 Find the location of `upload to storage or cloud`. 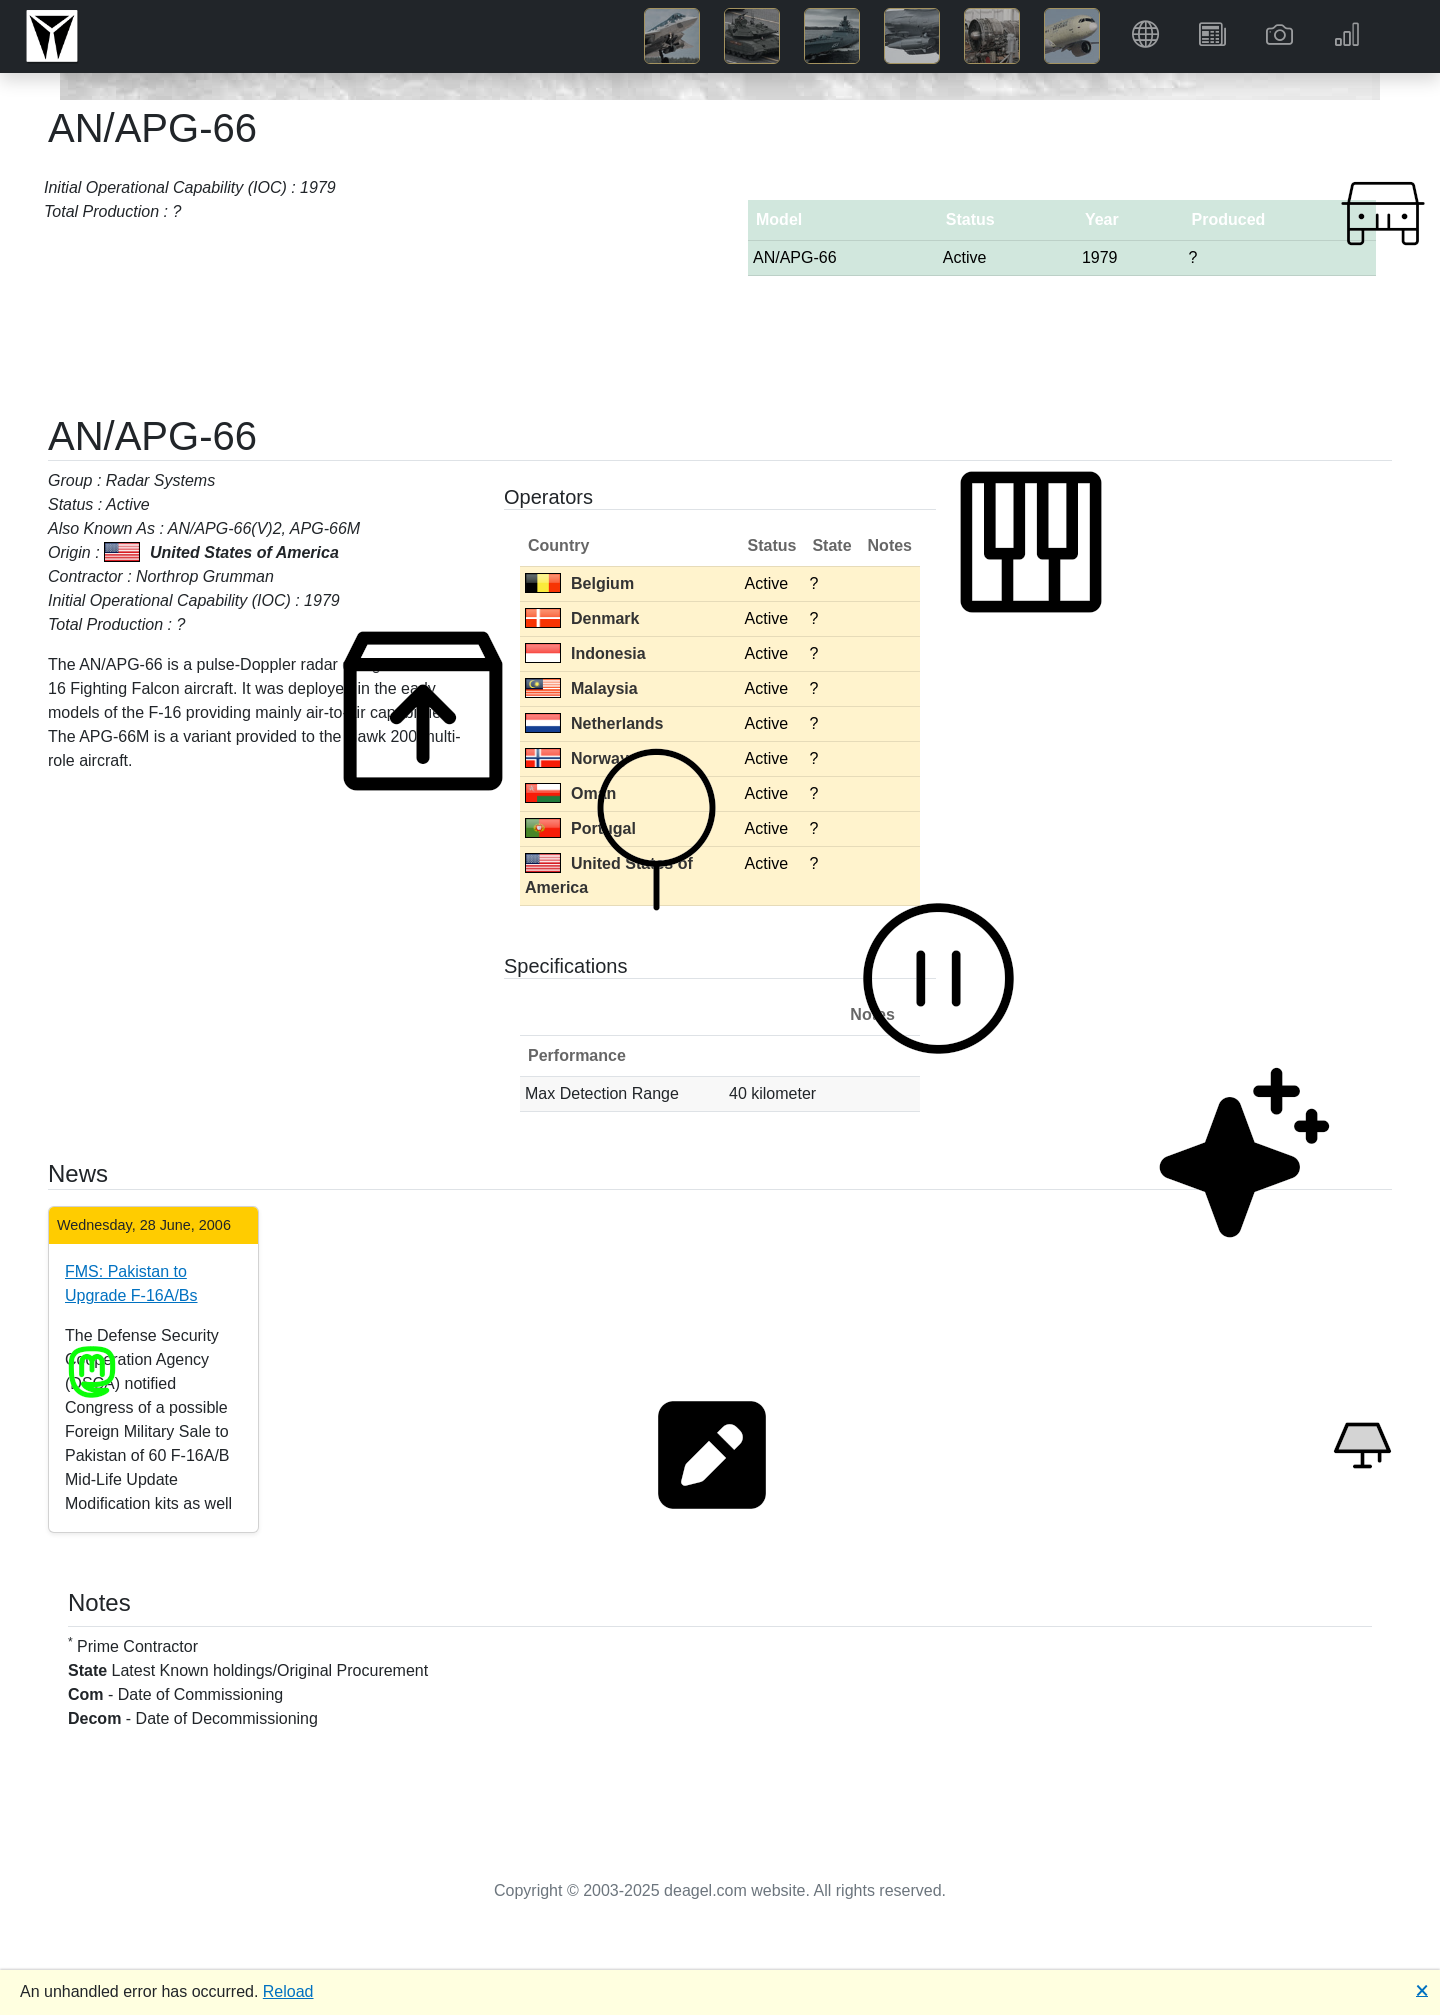

upload to storage or cloud is located at coordinates (423, 711).